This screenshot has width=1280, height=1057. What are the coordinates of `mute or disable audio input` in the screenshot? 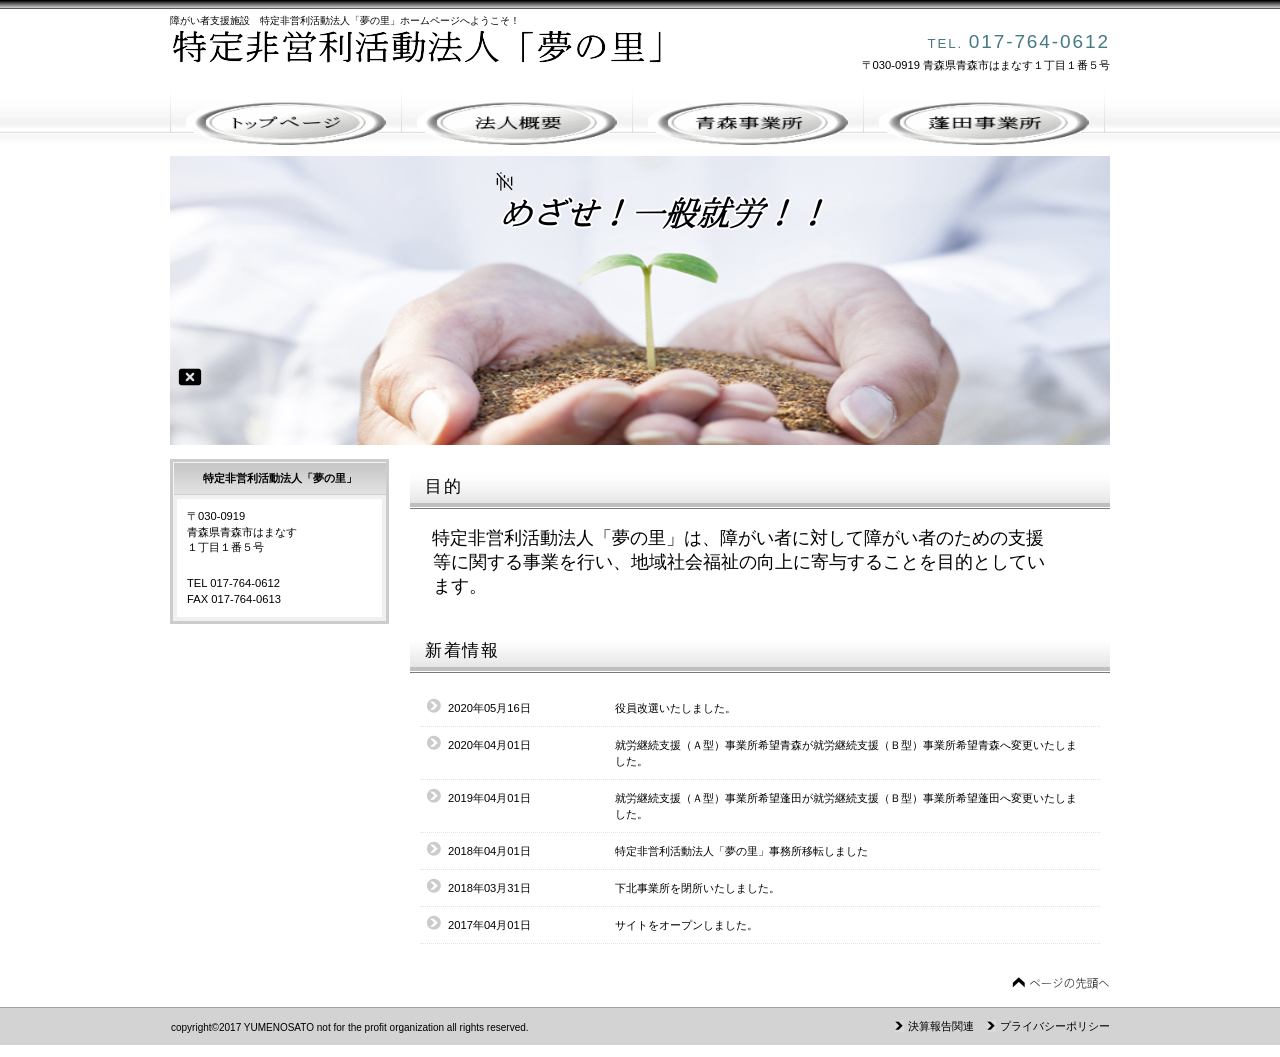 It's located at (504, 181).